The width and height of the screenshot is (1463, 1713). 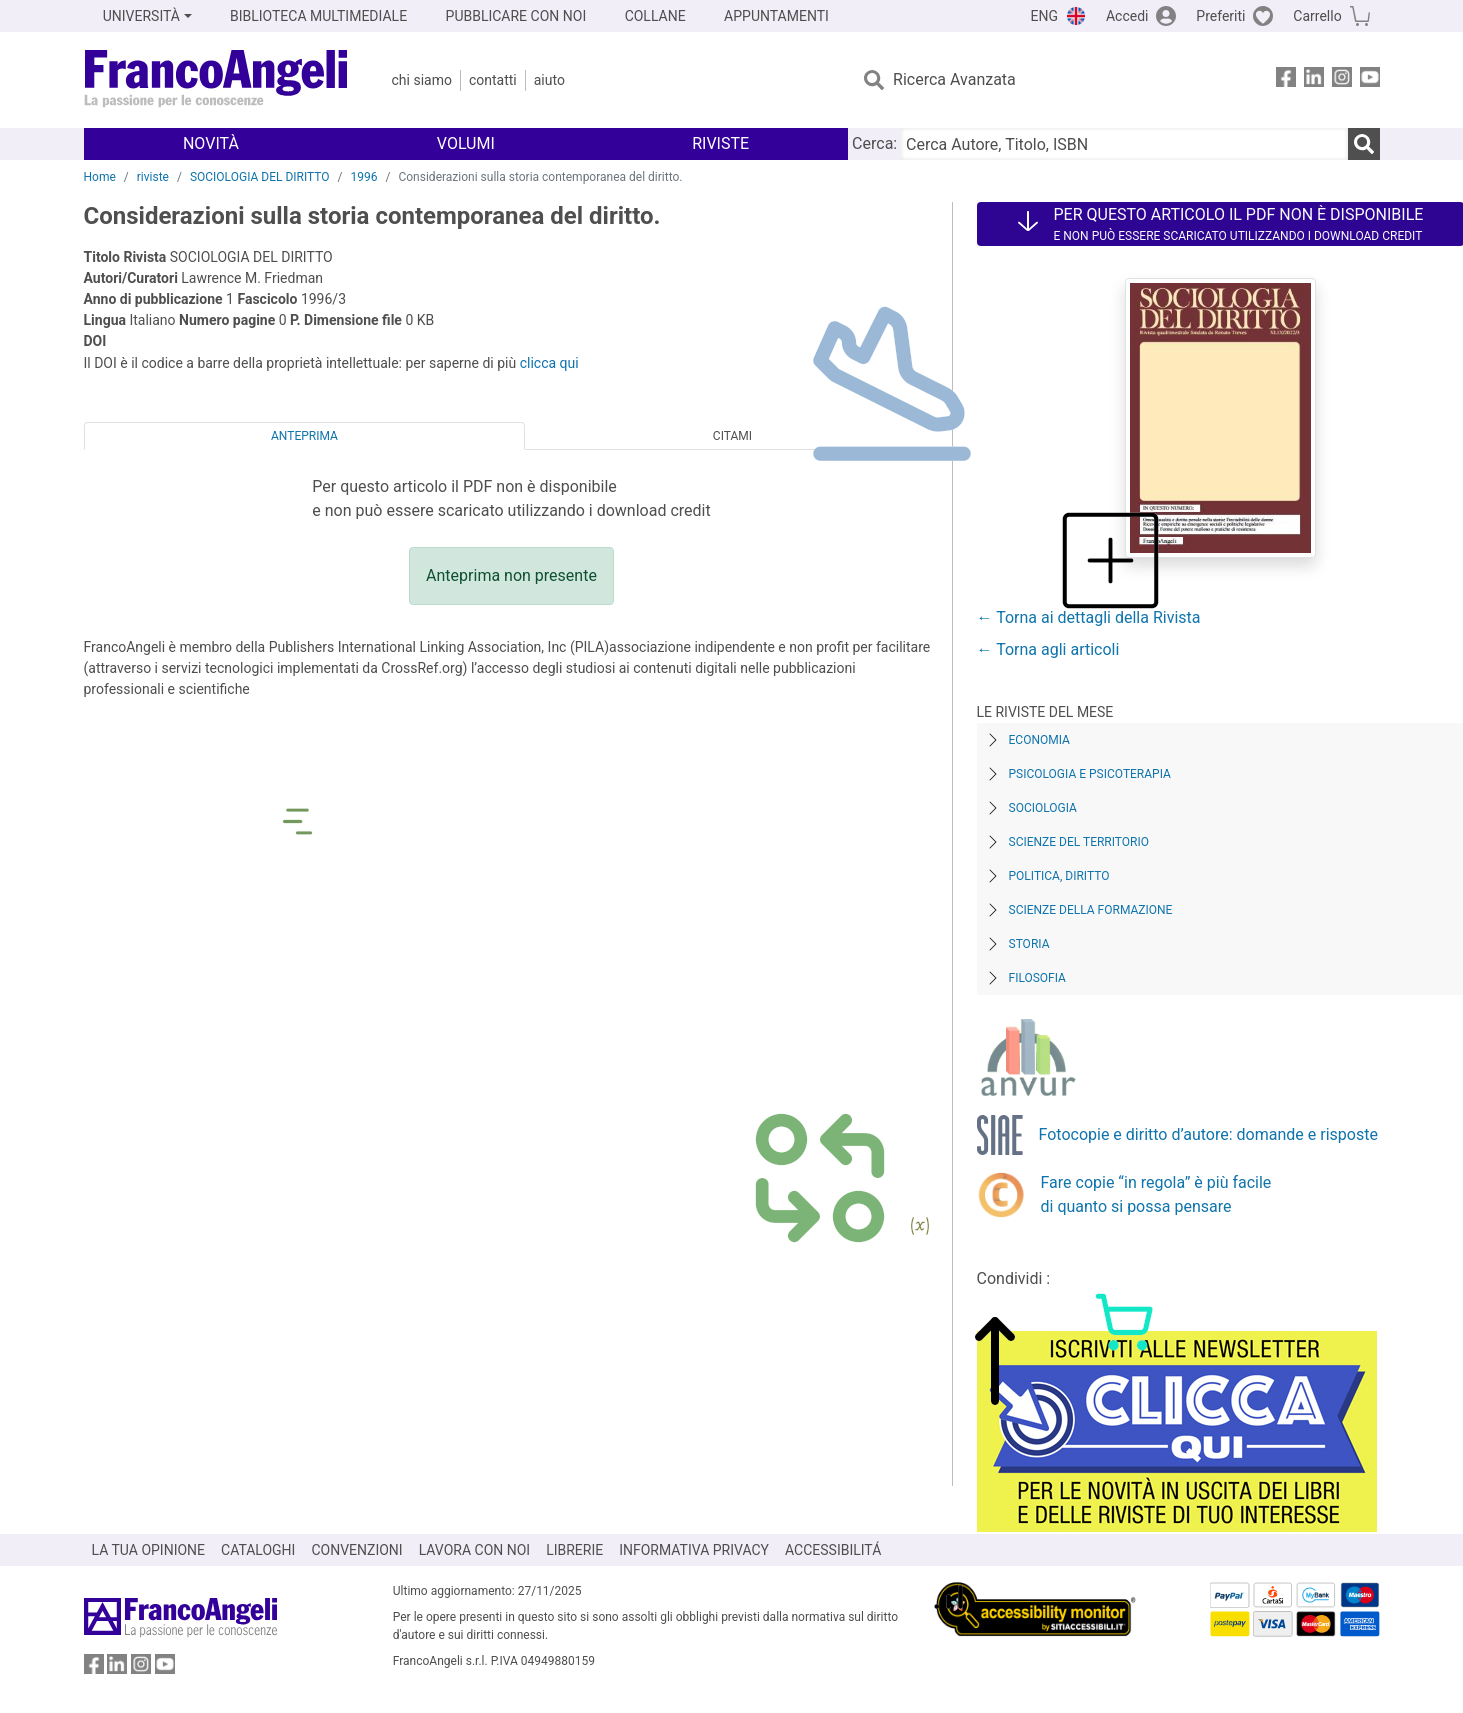 I want to click on indicates arriving flight status, so click(x=892, y=382).